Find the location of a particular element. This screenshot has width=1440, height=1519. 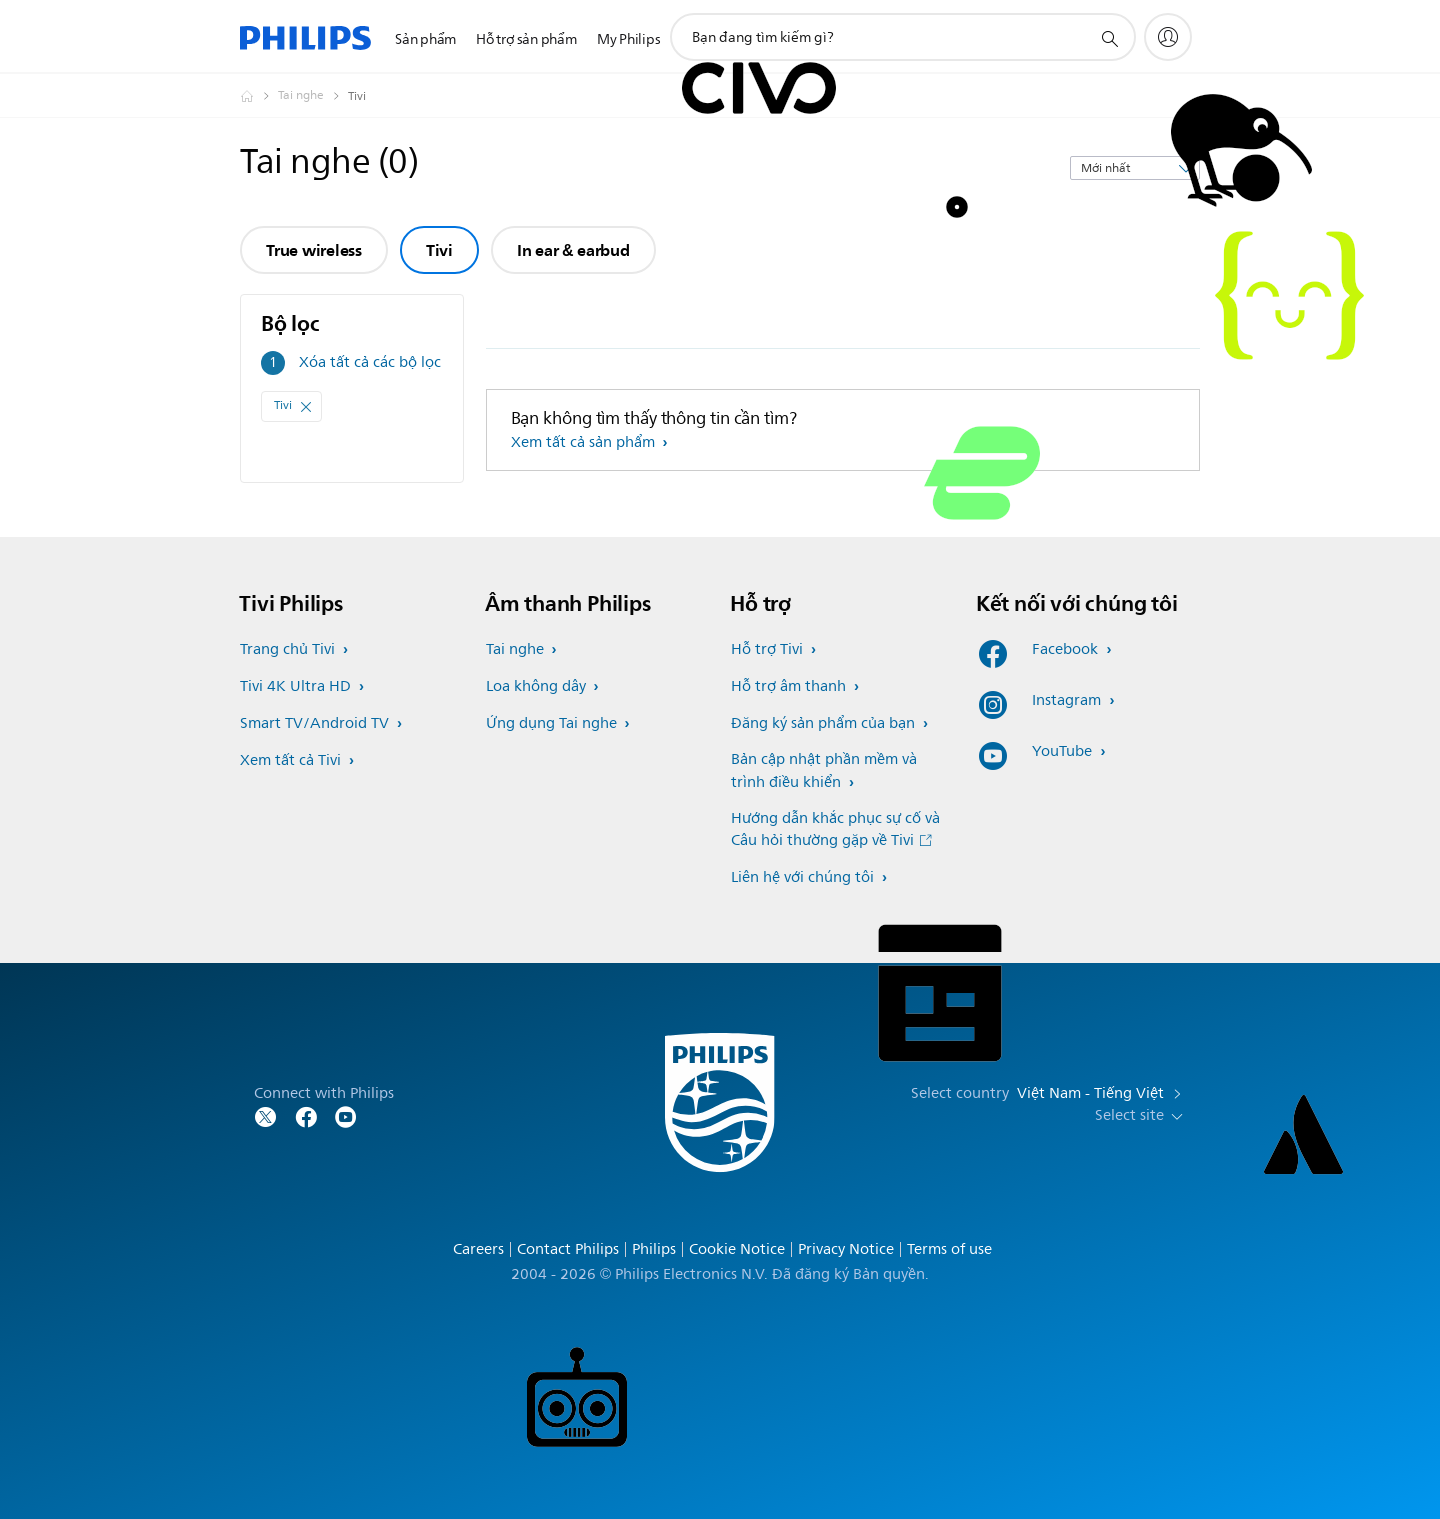

visit exercism coding practice platform is located at coordinates (1289, 295).